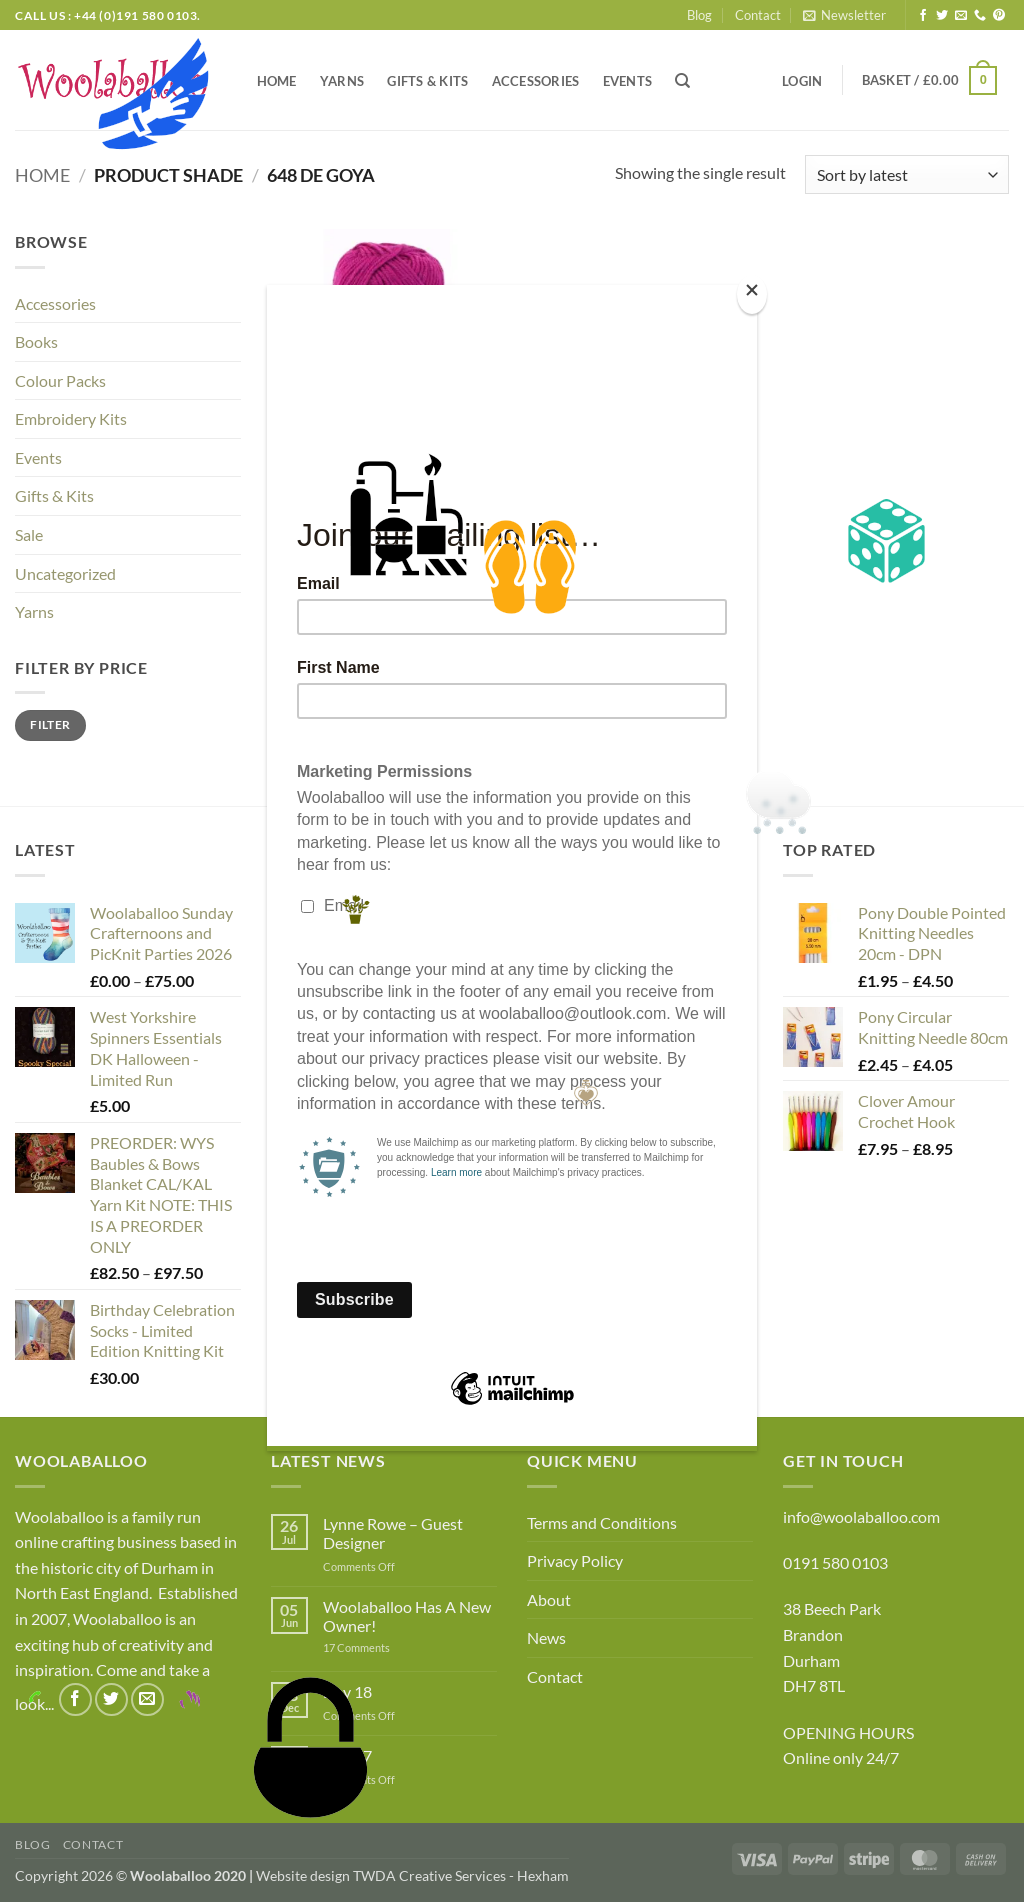  Describe the element at coordinates (778, 801) in the screenshot. I see `indicates snowy weather conditions` at that location.